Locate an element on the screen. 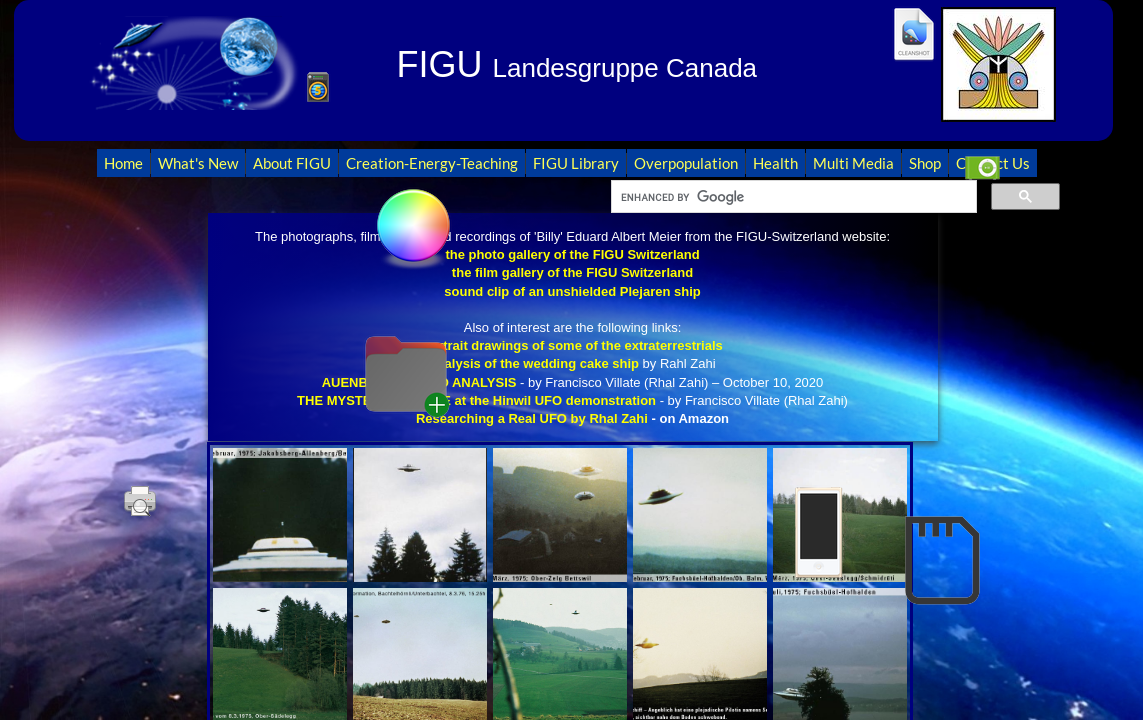 The image size is (1143, 720). customize profile background color is located at coordinates (413, 225).